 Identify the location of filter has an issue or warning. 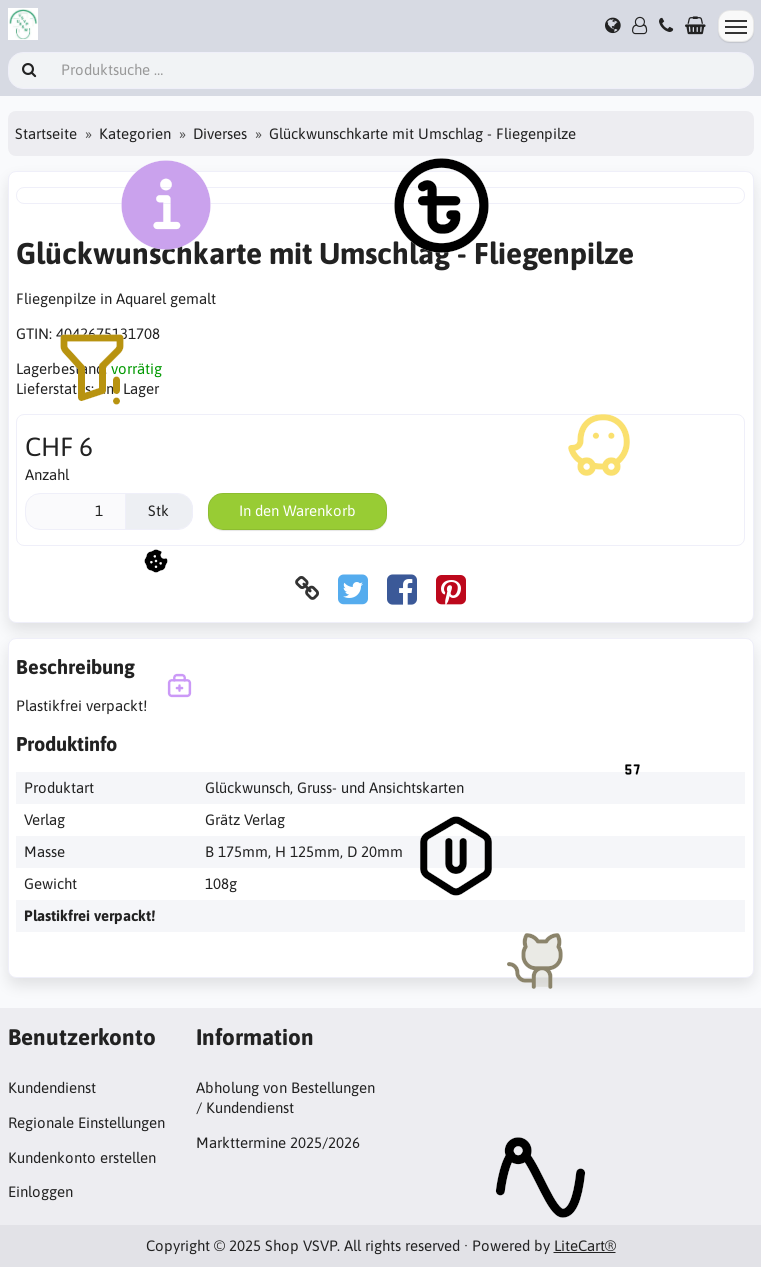
(92, 366).